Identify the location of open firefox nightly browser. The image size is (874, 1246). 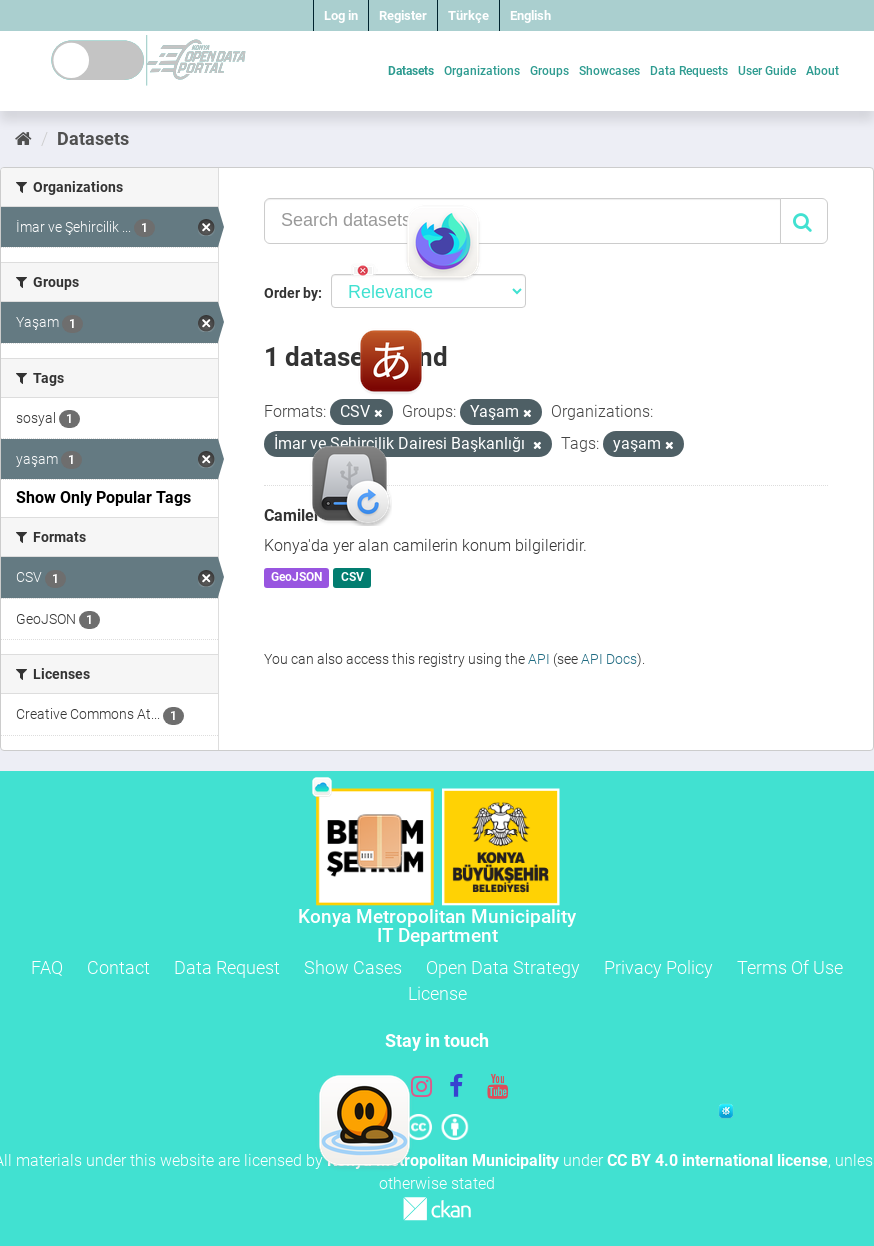
(443, 242).